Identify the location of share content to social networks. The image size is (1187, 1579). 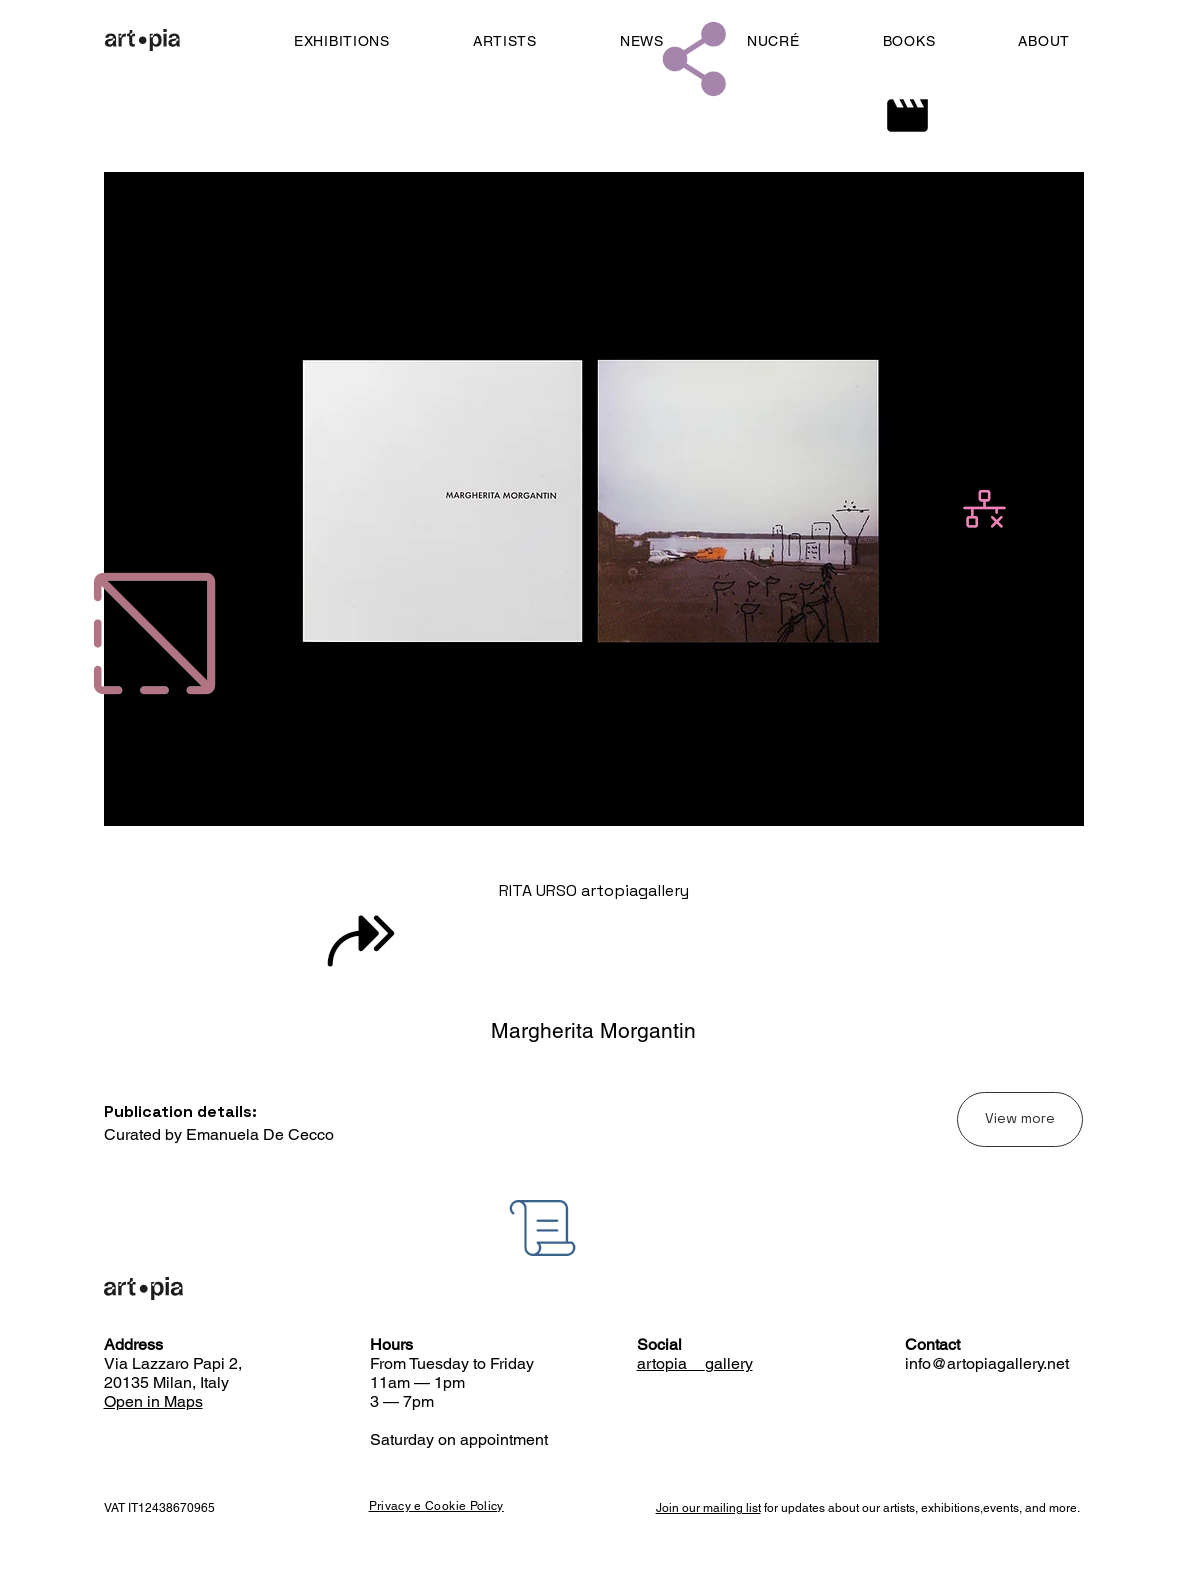
(697, 59).